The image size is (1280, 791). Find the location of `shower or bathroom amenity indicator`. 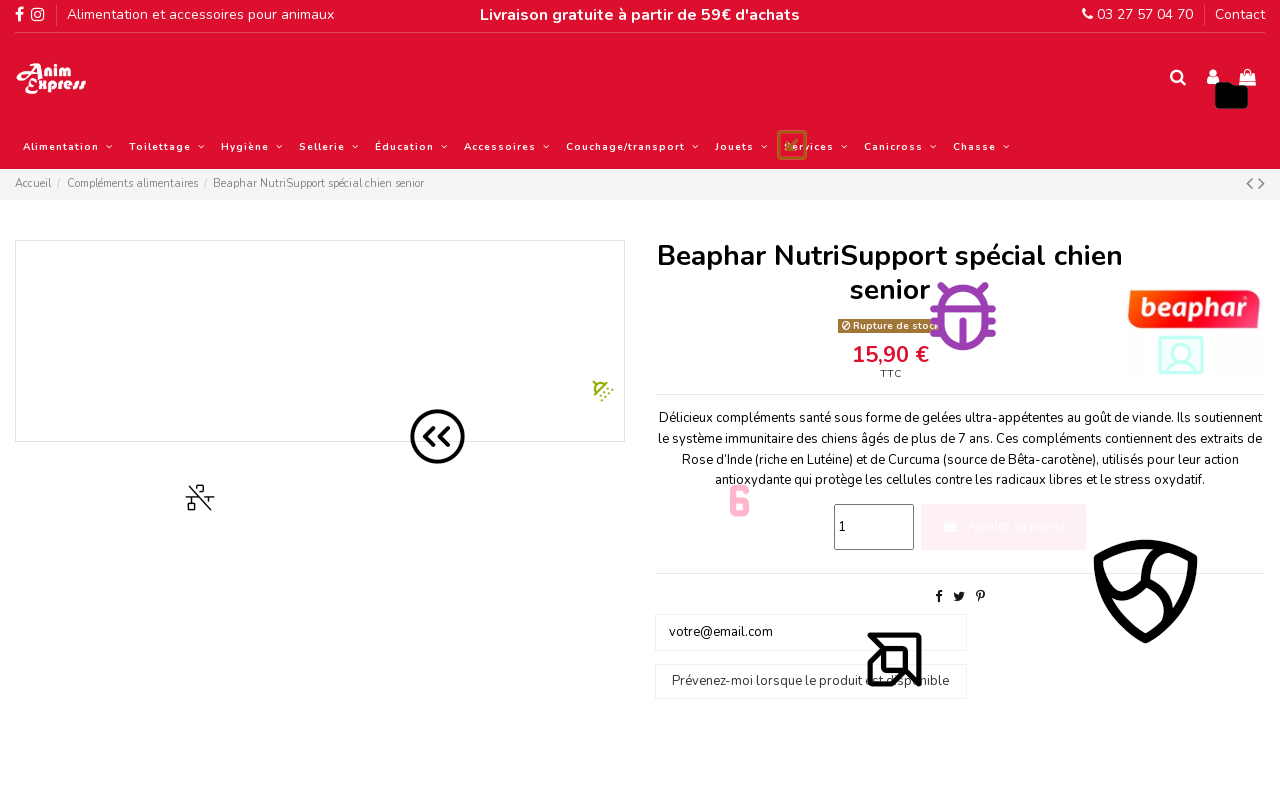

shower or bathroom amenity indicator is located at coordinates (603, 391).